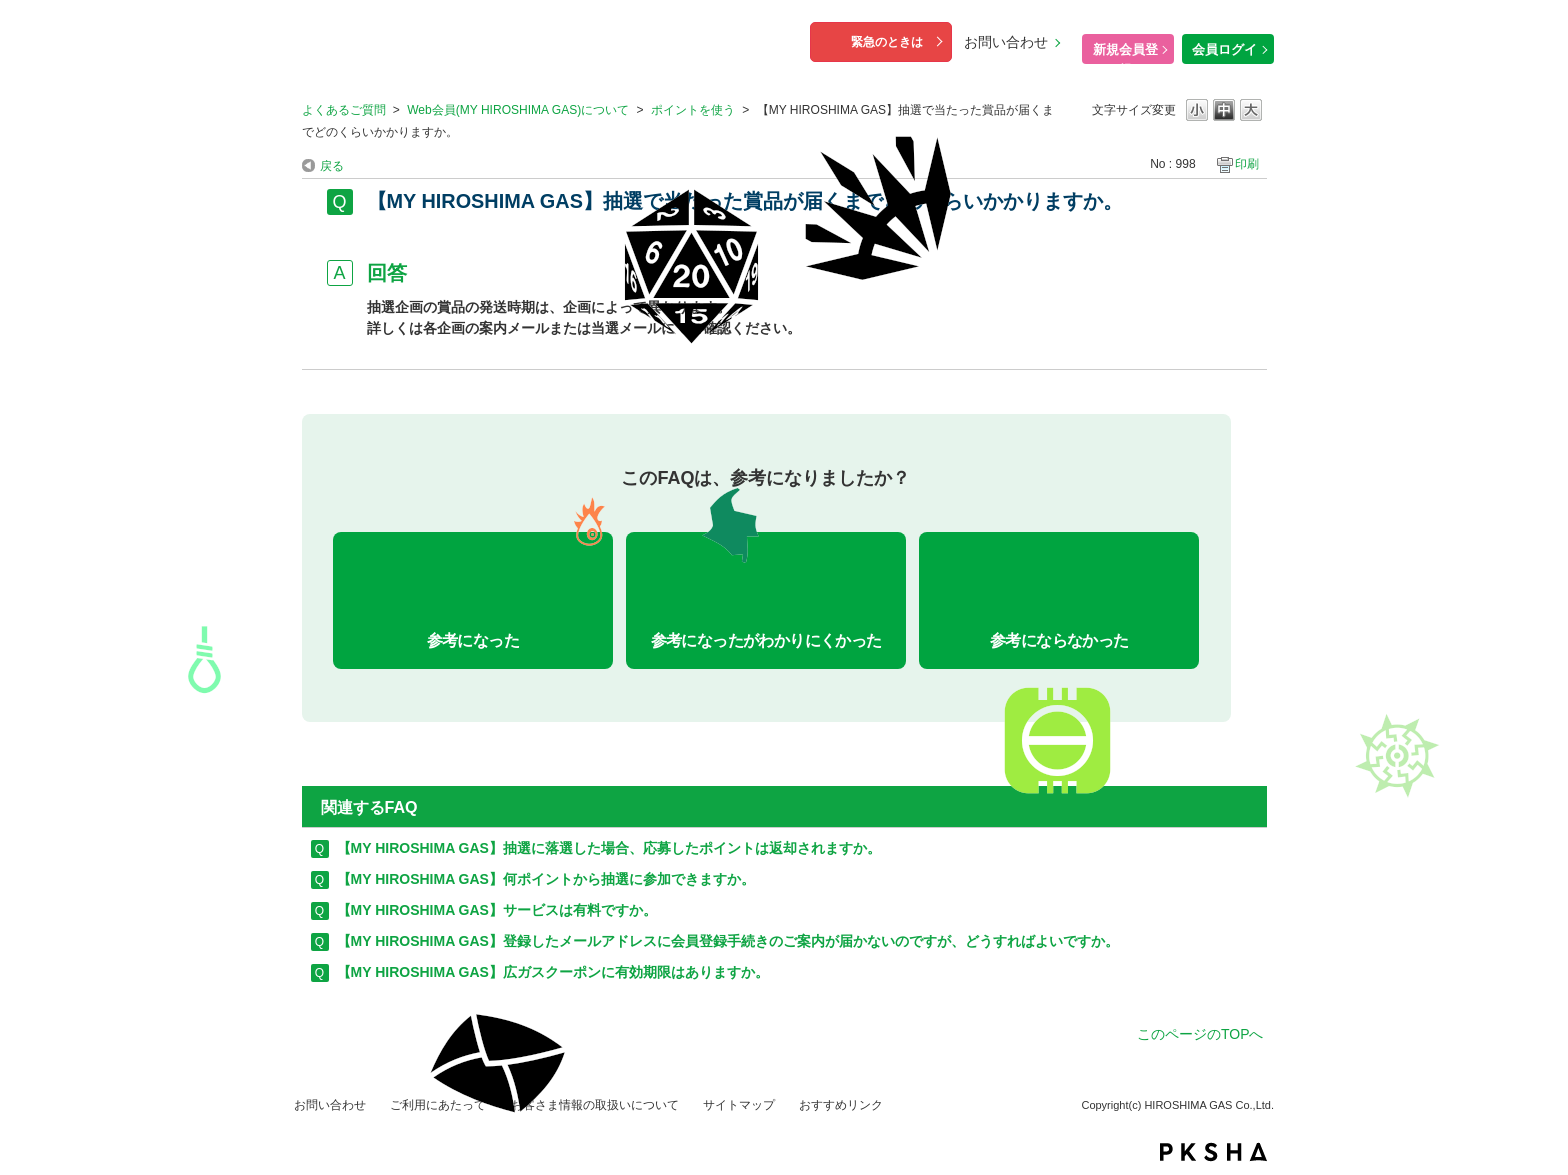  Describe the element at coordinates (204, 659) in the screenshot. I see `indicates a knot or rope-tying feature` at that location.